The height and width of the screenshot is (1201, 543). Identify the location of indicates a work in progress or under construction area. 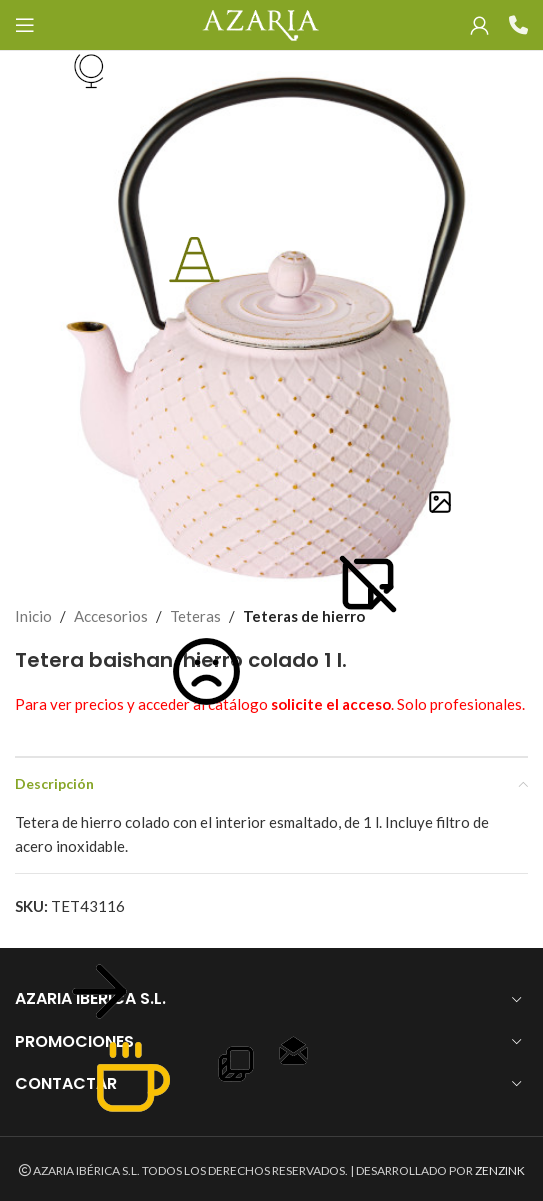
(194, 260).